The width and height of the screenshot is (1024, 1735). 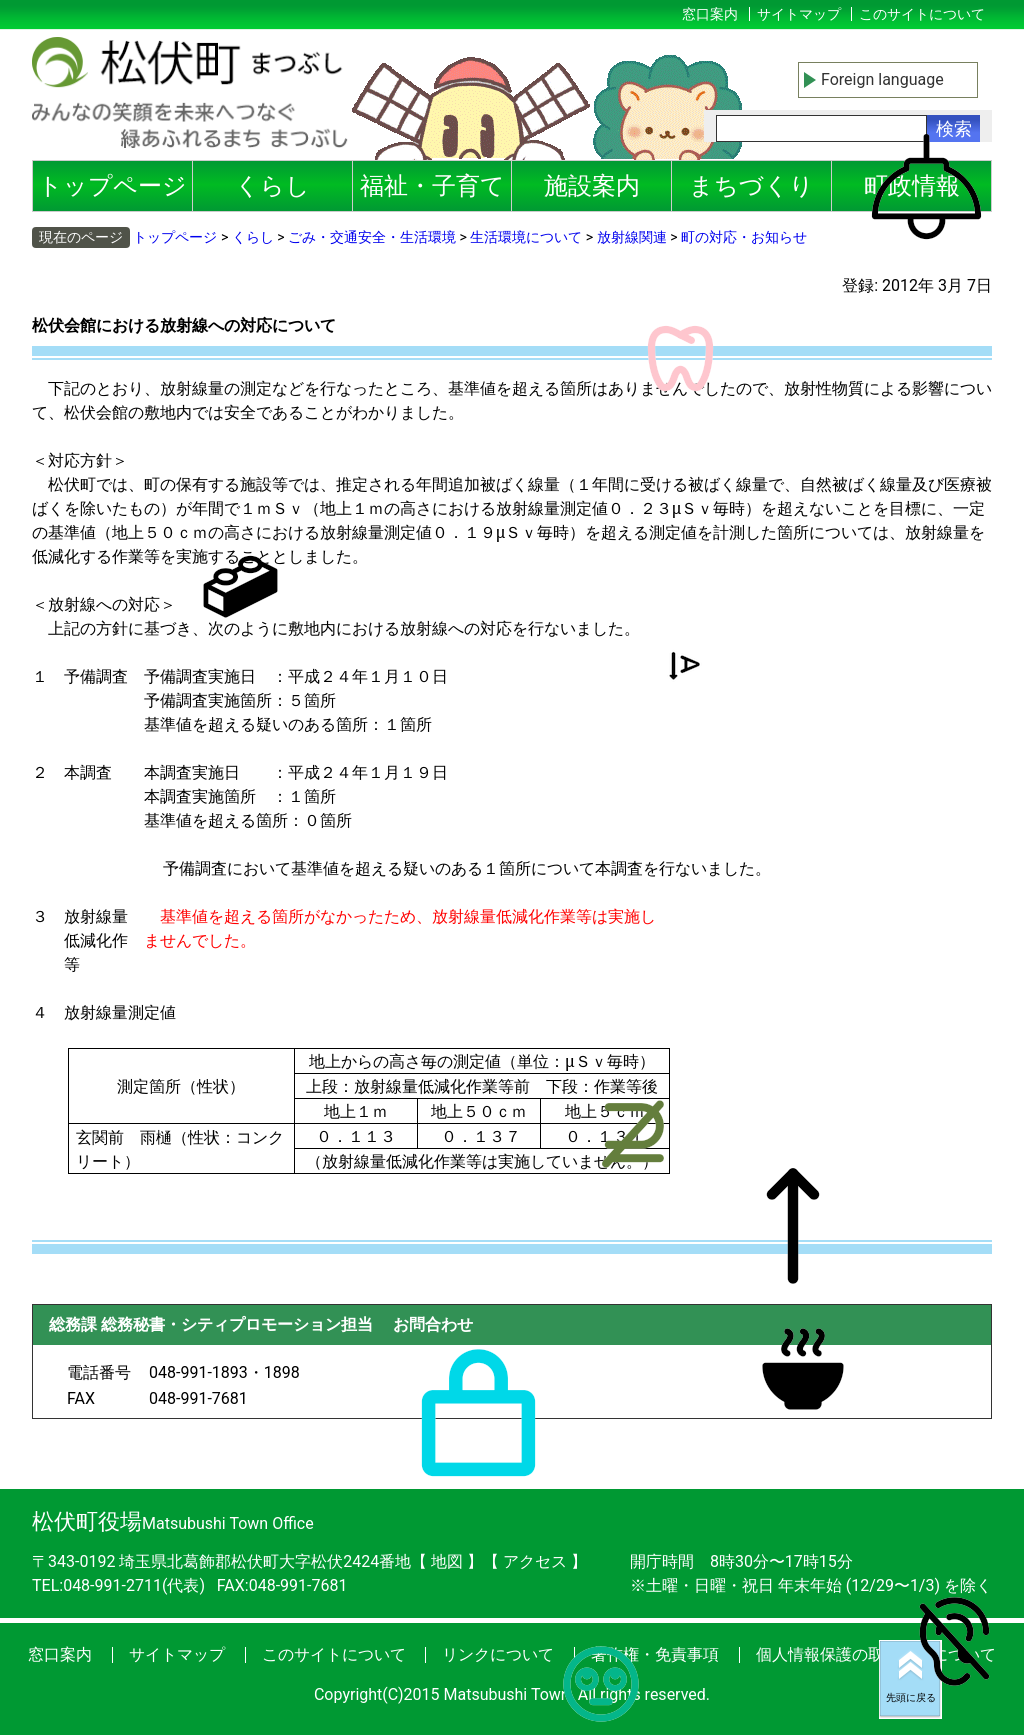 I want to click on indicates "not a superset of" in mathematical notation, so click(x=633, y=1134).